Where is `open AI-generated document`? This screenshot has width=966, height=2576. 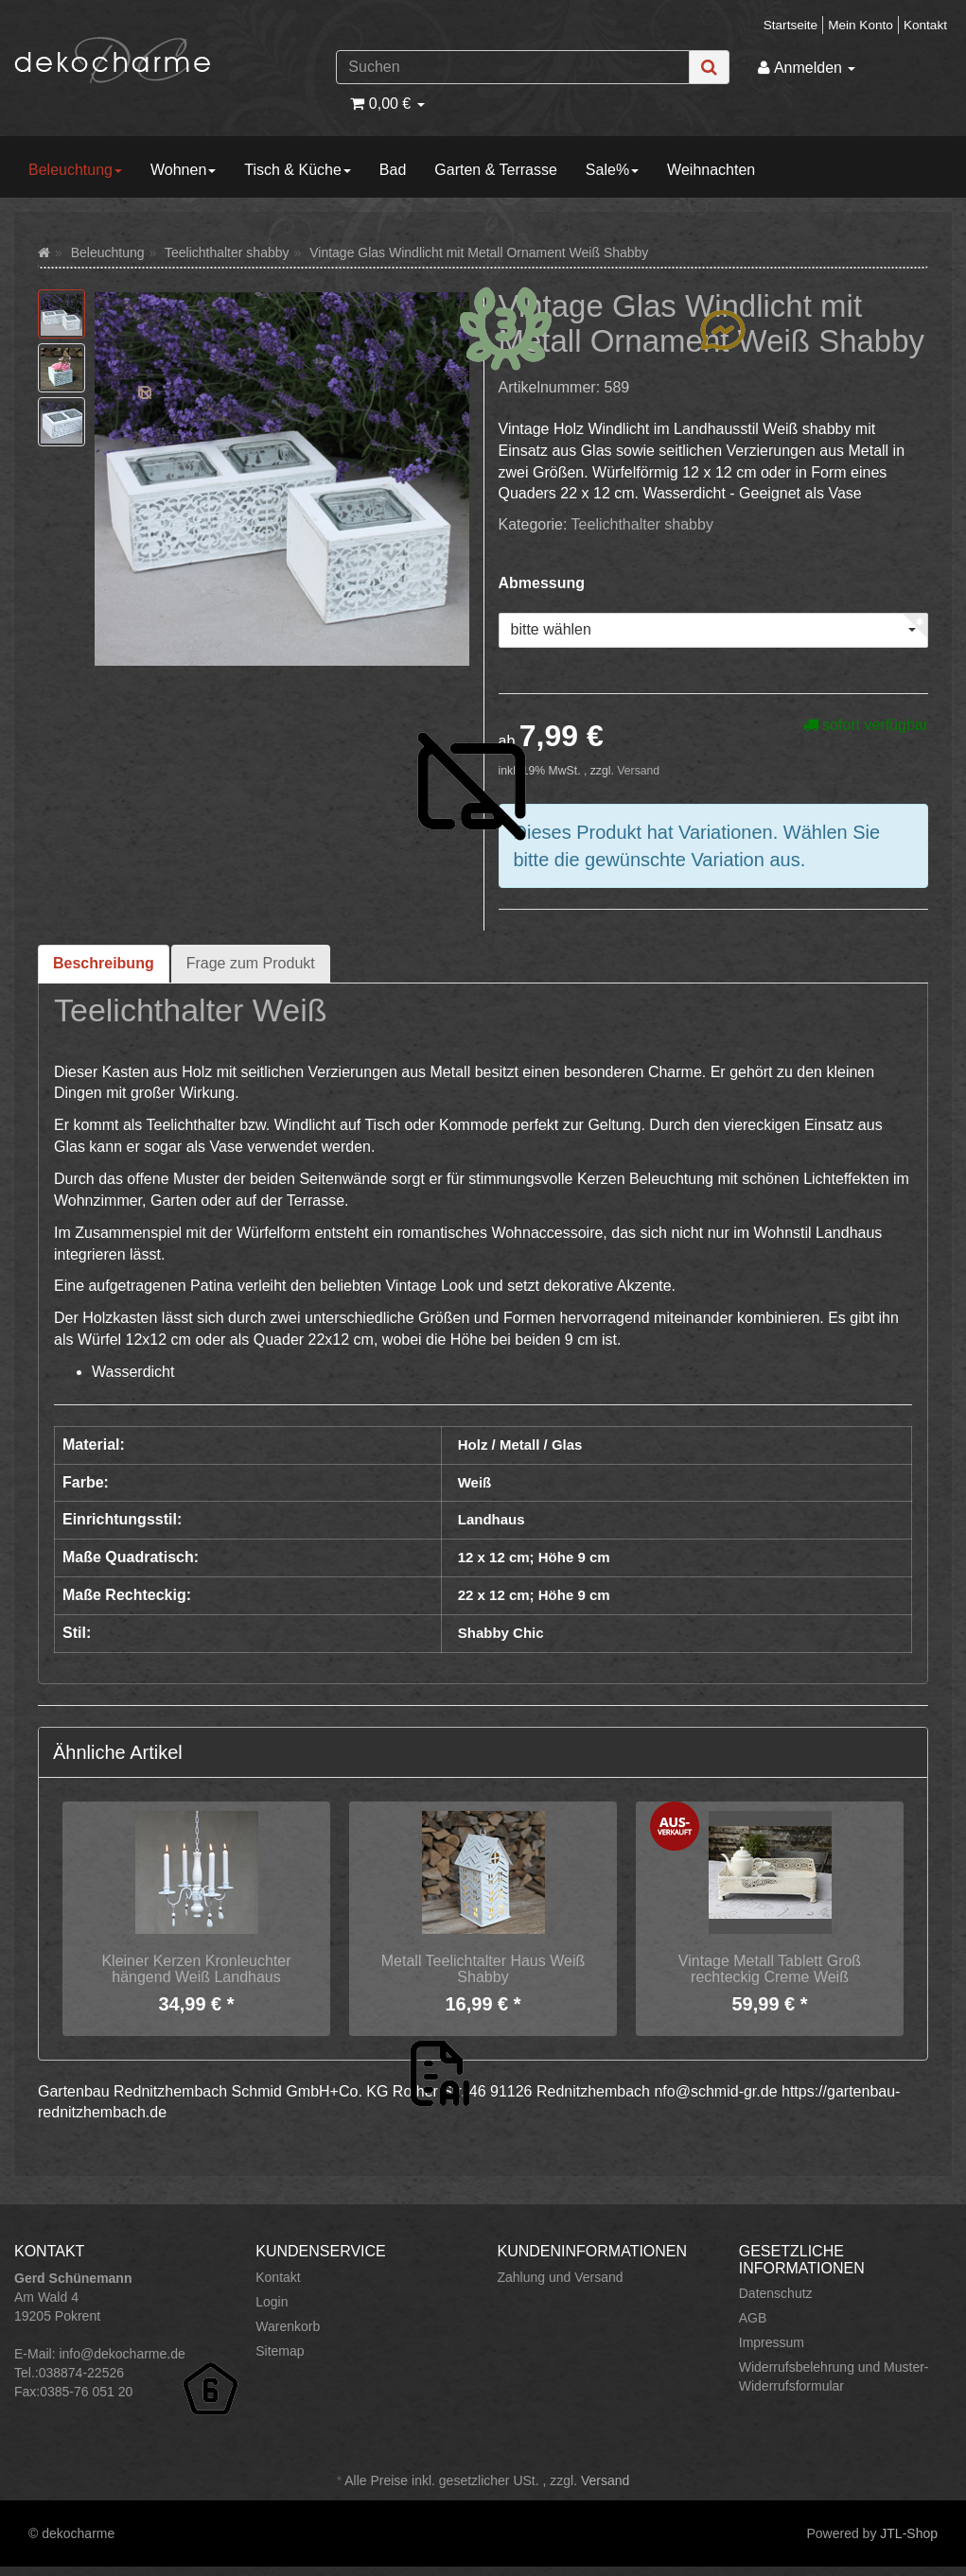 open AI-generated document is located at coordinates (436, 2073).